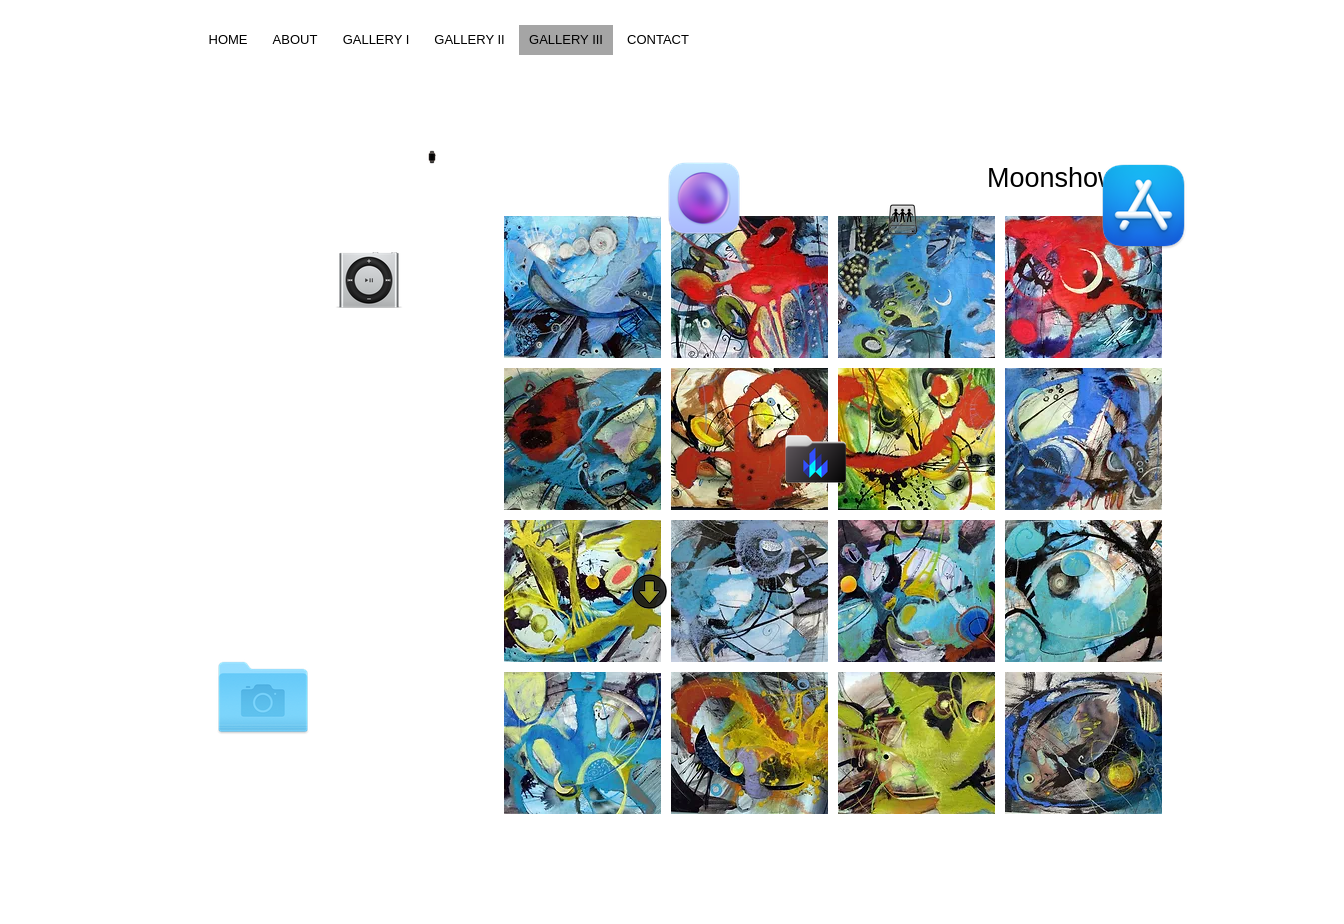 This screenshot has height=924, width=1344. What do you see at coordinates (704, 198) in the screenshot?
I see `open OrbStack container management app` at bounding box center [704, 198].